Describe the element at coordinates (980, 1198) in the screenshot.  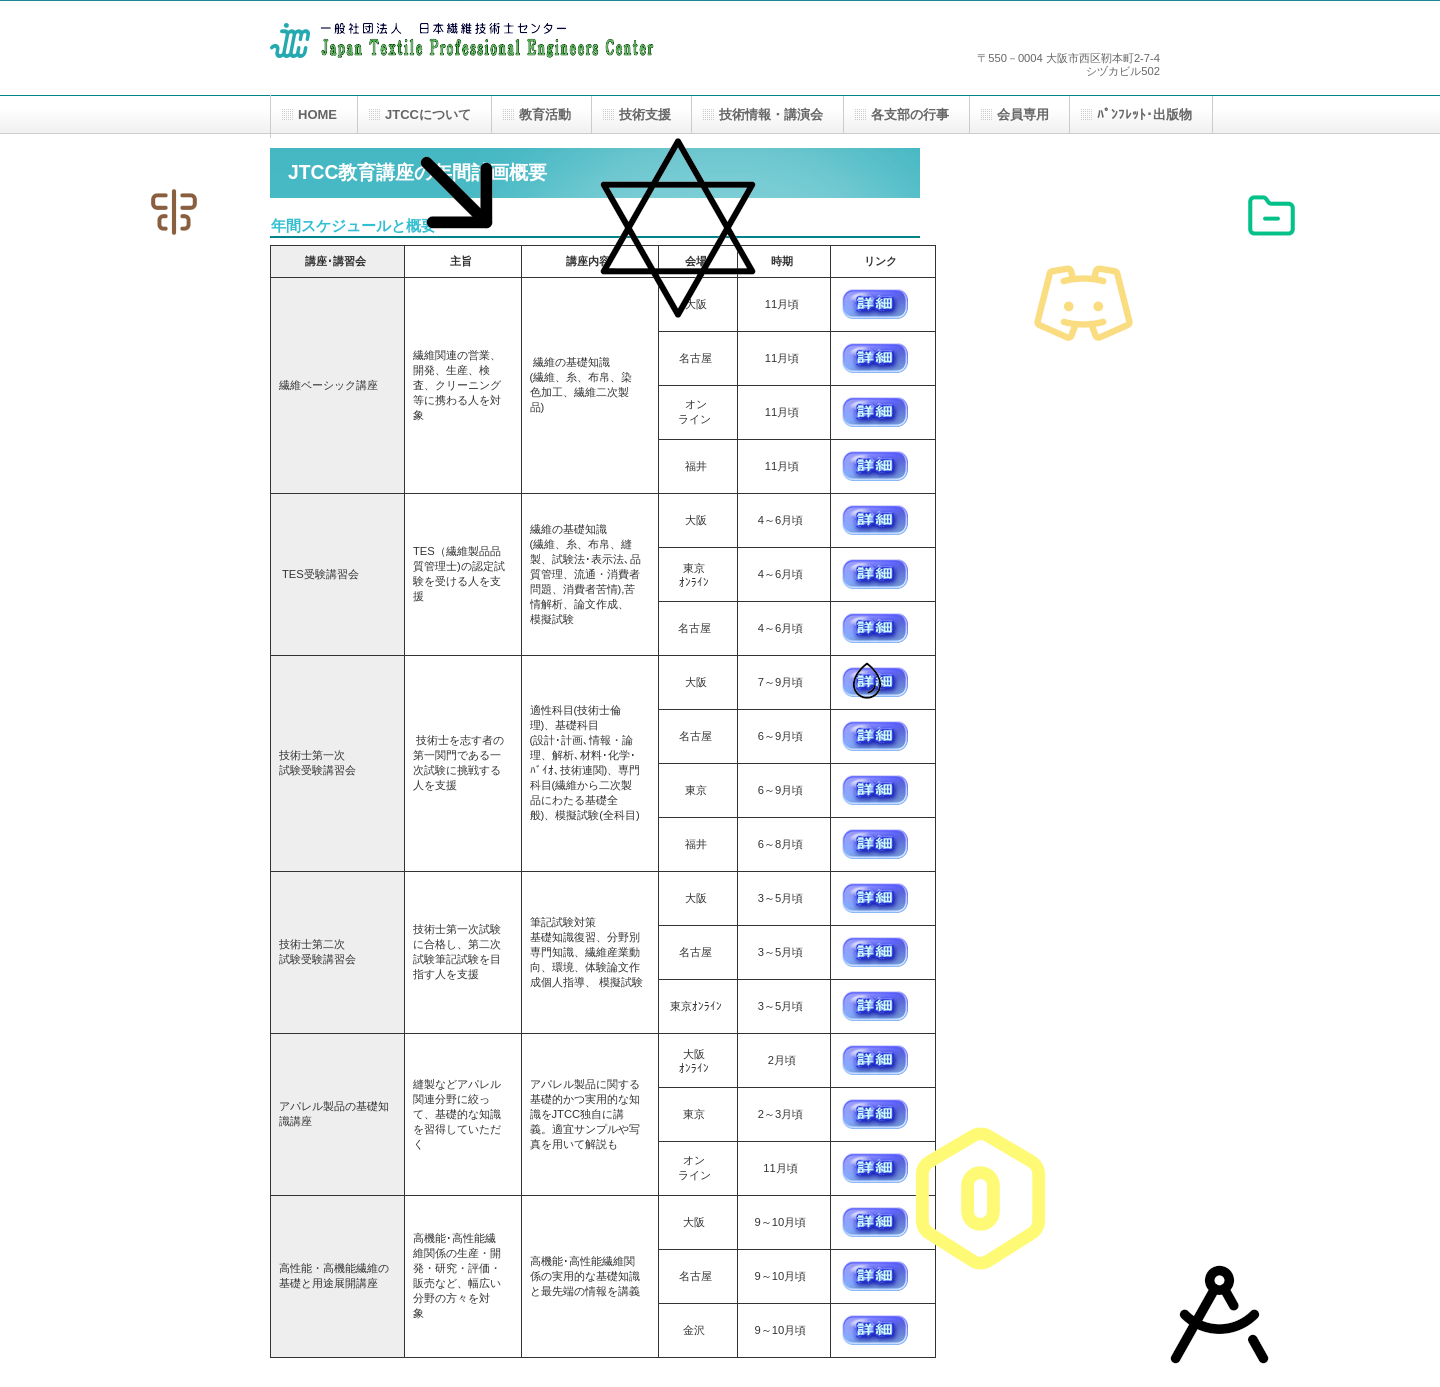
I see `indicates an "O" option or category in a hexagonal badge` at that location.